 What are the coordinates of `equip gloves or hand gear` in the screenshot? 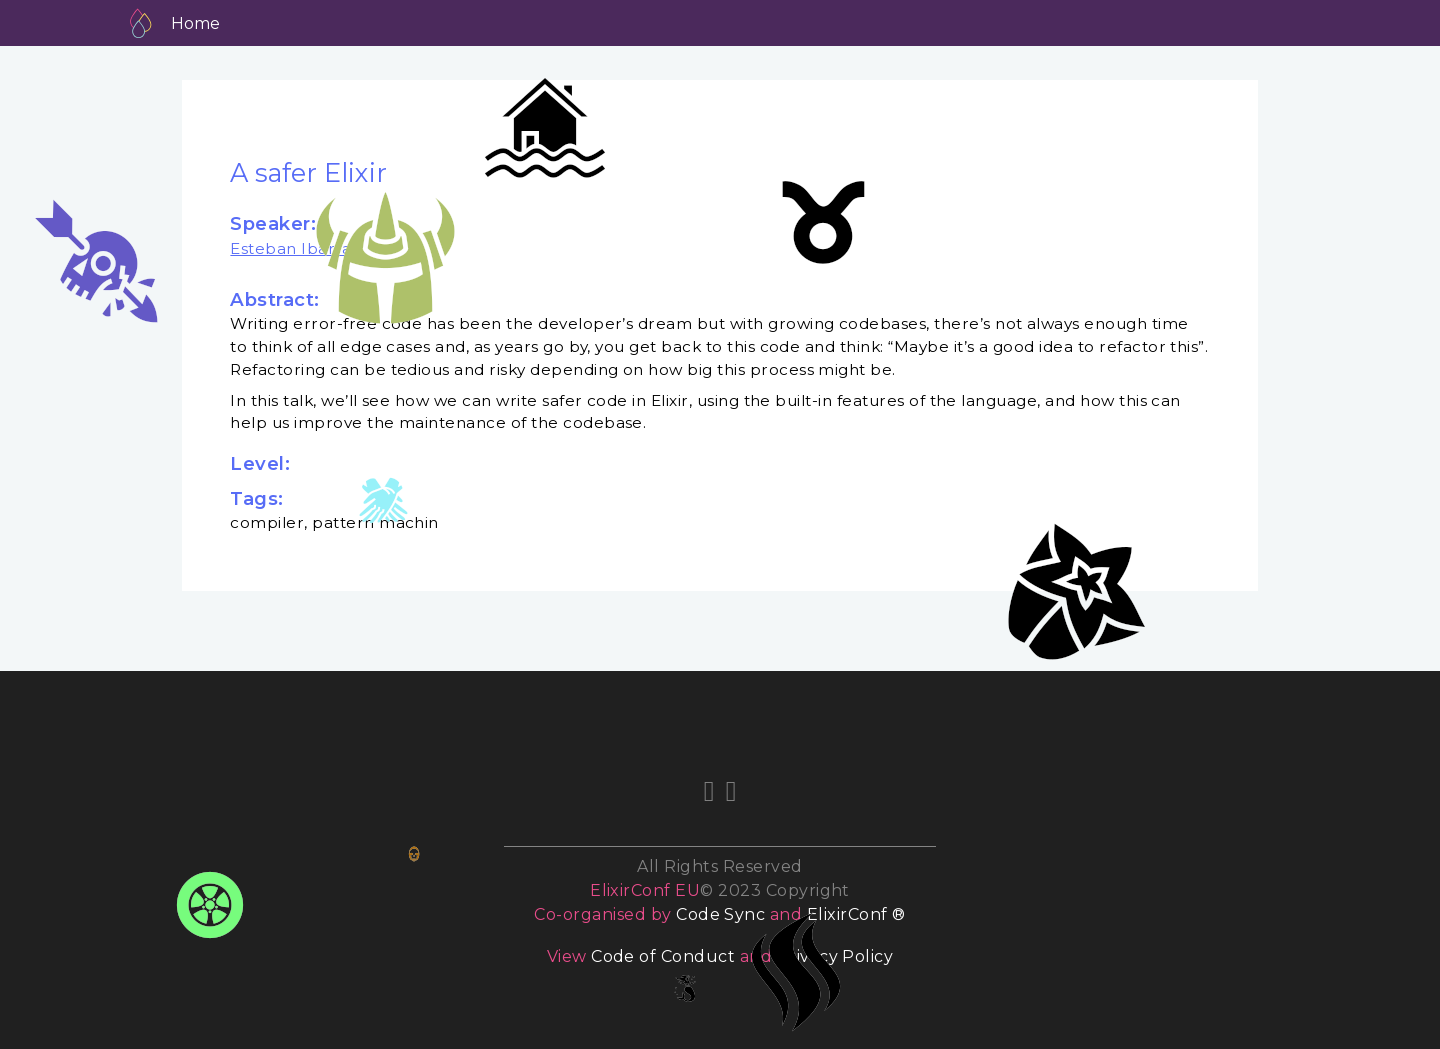 It's located at (383, 500).